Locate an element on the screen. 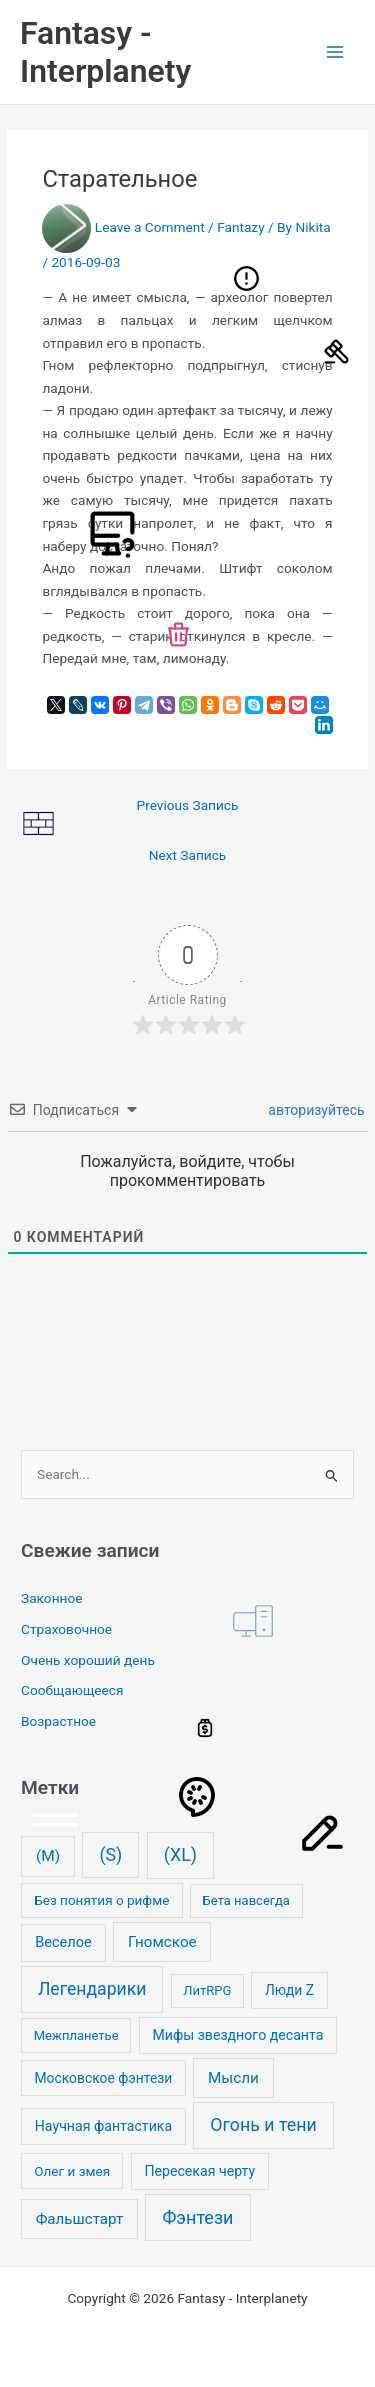 The image size is (375, 2387). drag to reorder or rearrange items is located at coordinates (55, 1820).